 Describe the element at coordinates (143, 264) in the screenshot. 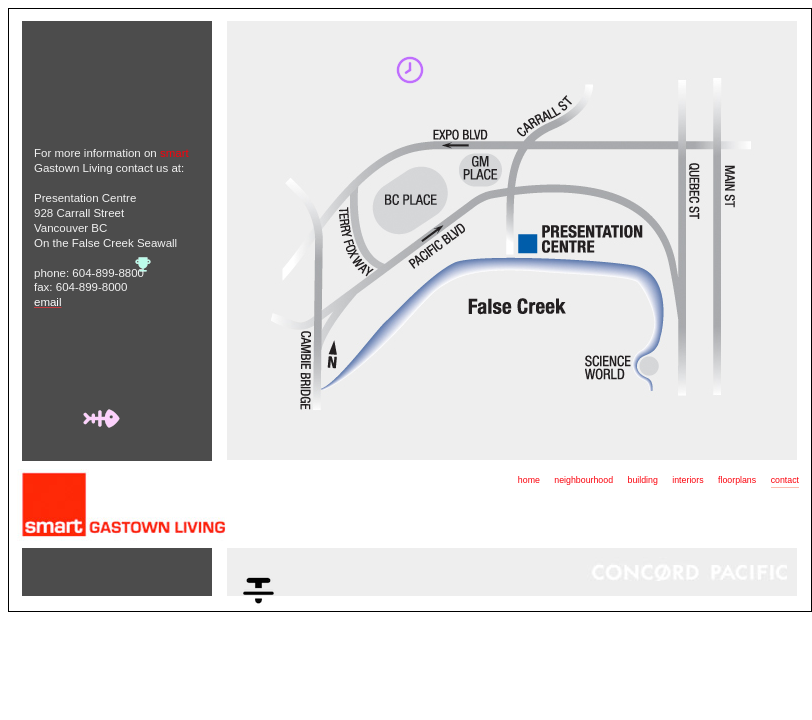

I see `view achievements or awards` at that location.